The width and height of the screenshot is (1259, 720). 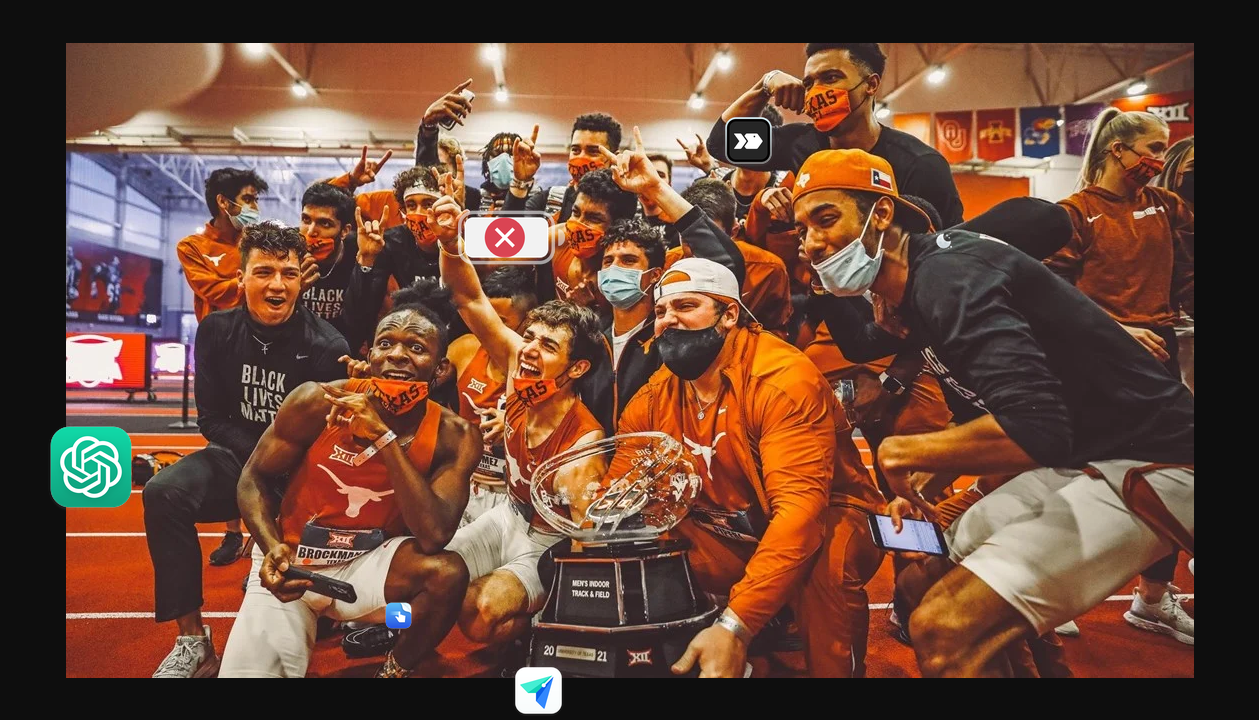 I want to click on open feishu messaging app, so click(x=538, y=690).